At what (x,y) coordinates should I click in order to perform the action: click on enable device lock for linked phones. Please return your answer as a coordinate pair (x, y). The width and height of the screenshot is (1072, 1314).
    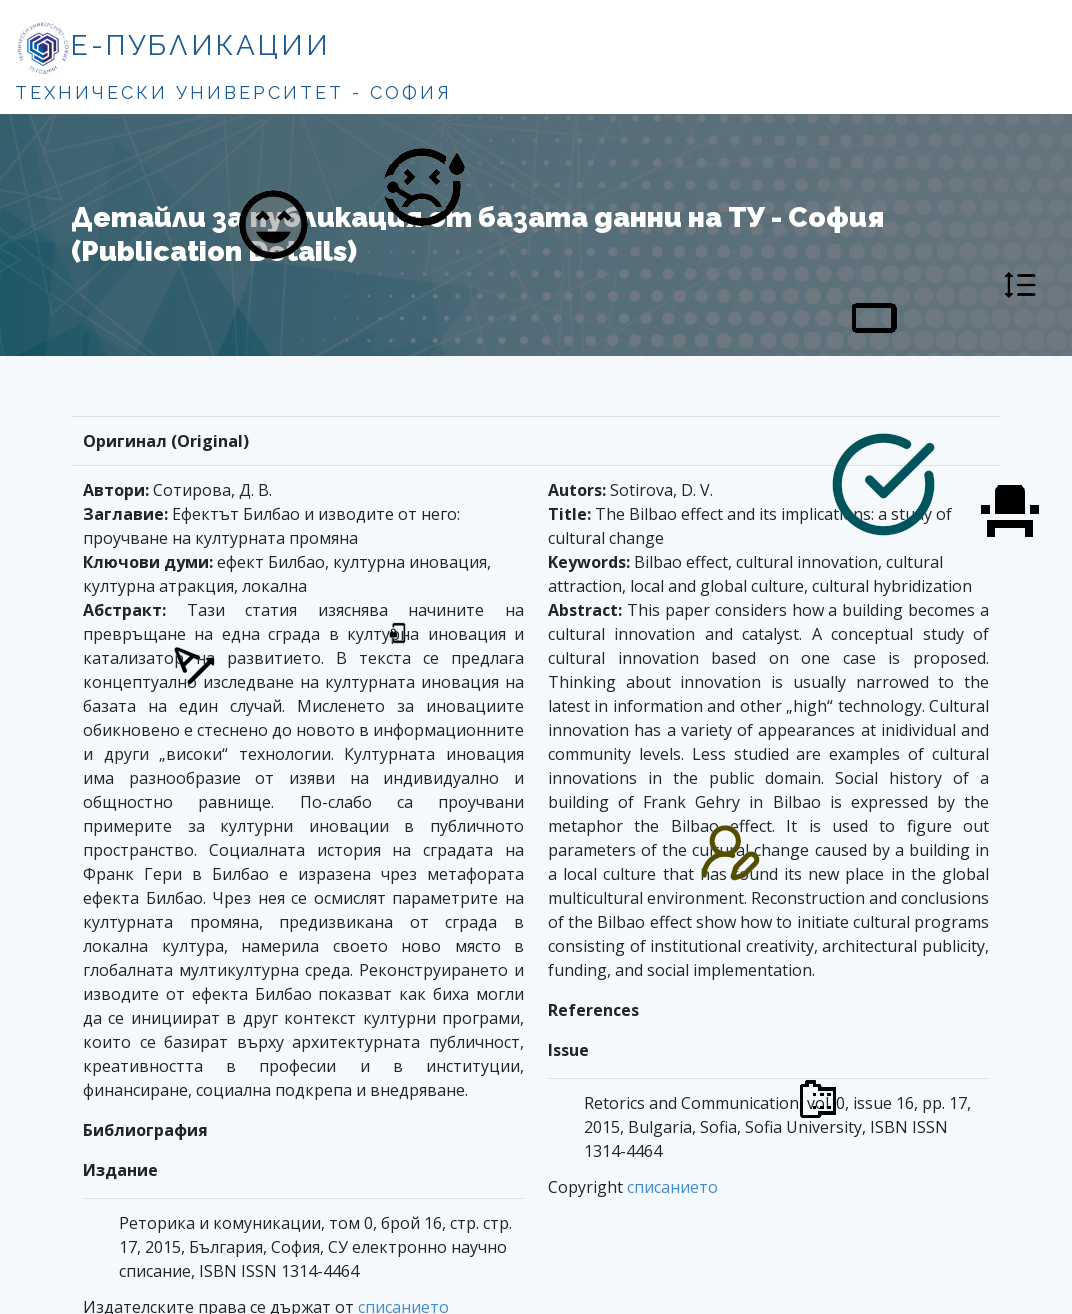
    Looking at the image, I should click on (397, 633).